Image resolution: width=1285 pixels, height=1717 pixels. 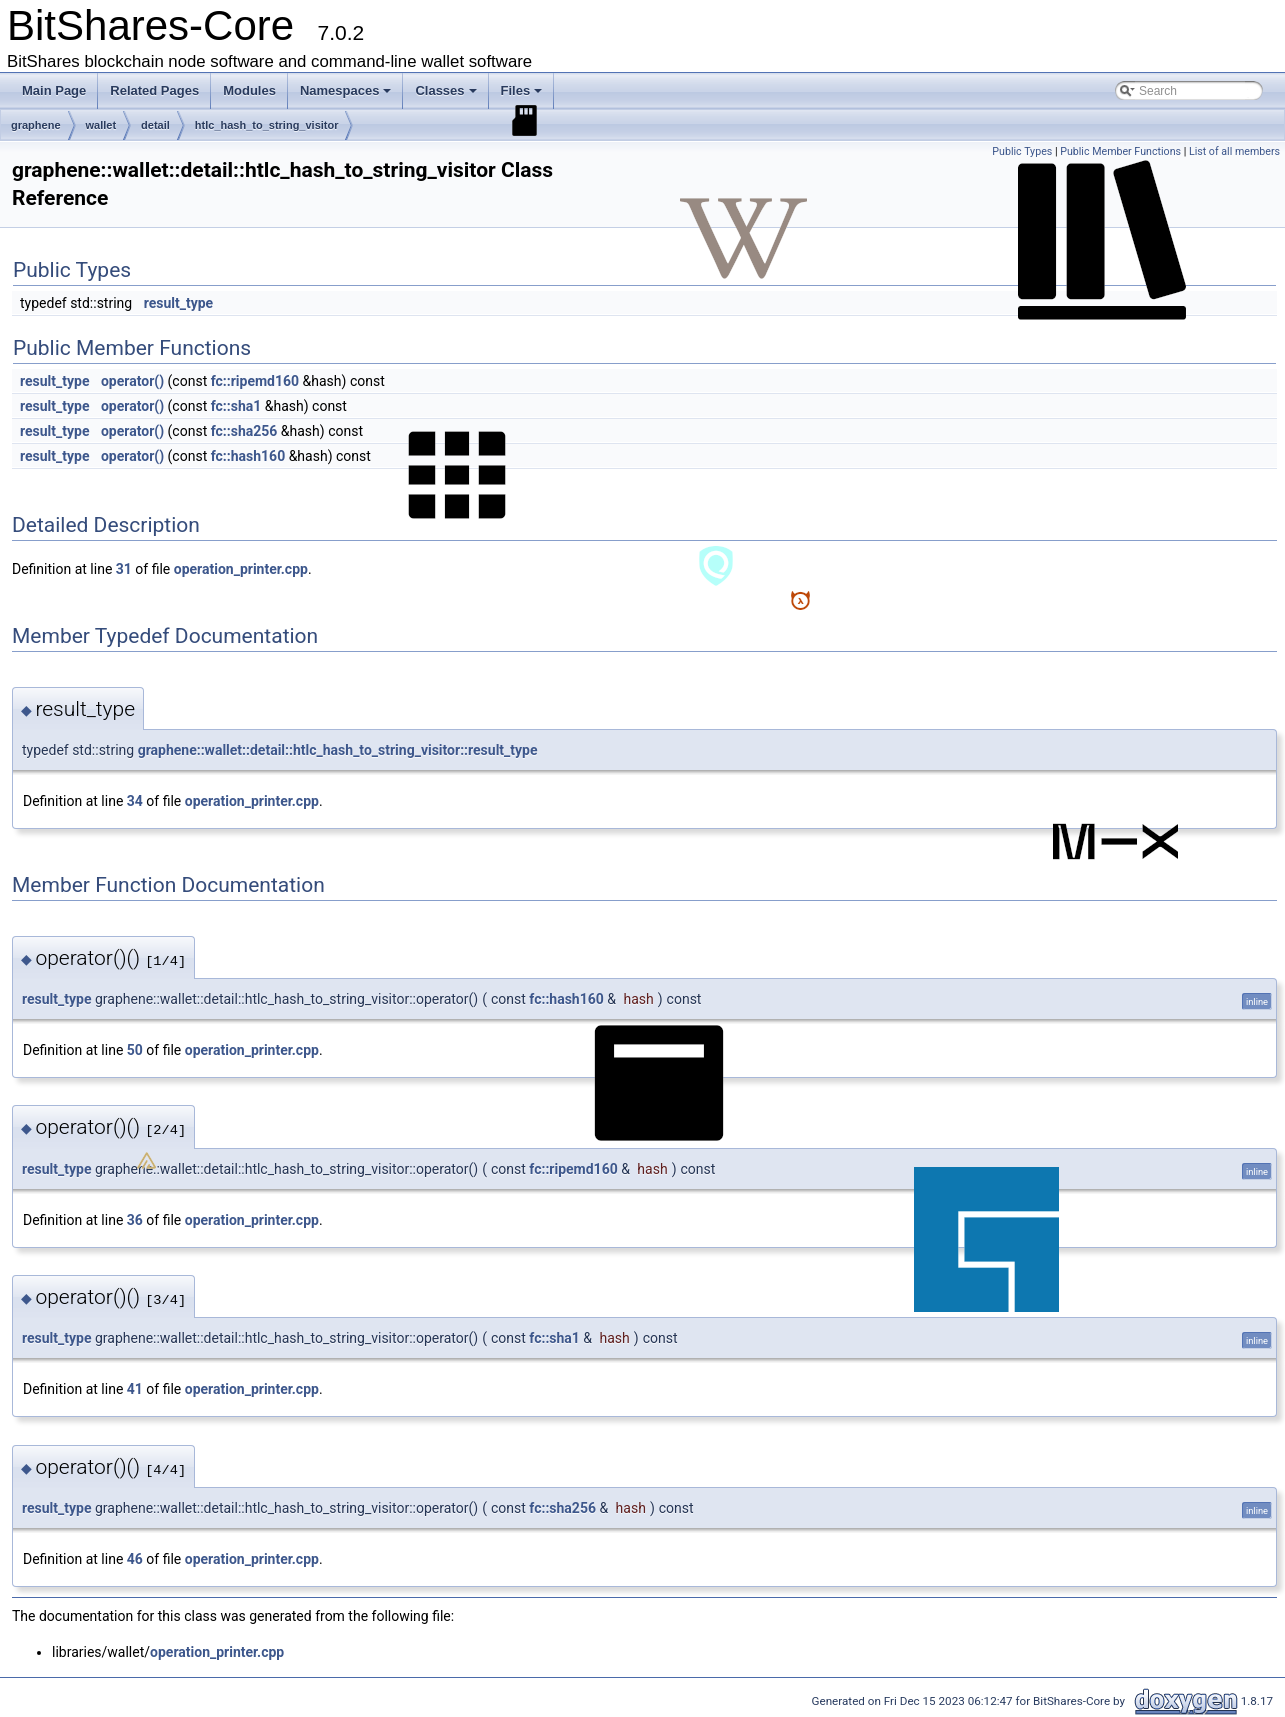 I want to click on open mixcloud app, so click(x=1115, y=841).